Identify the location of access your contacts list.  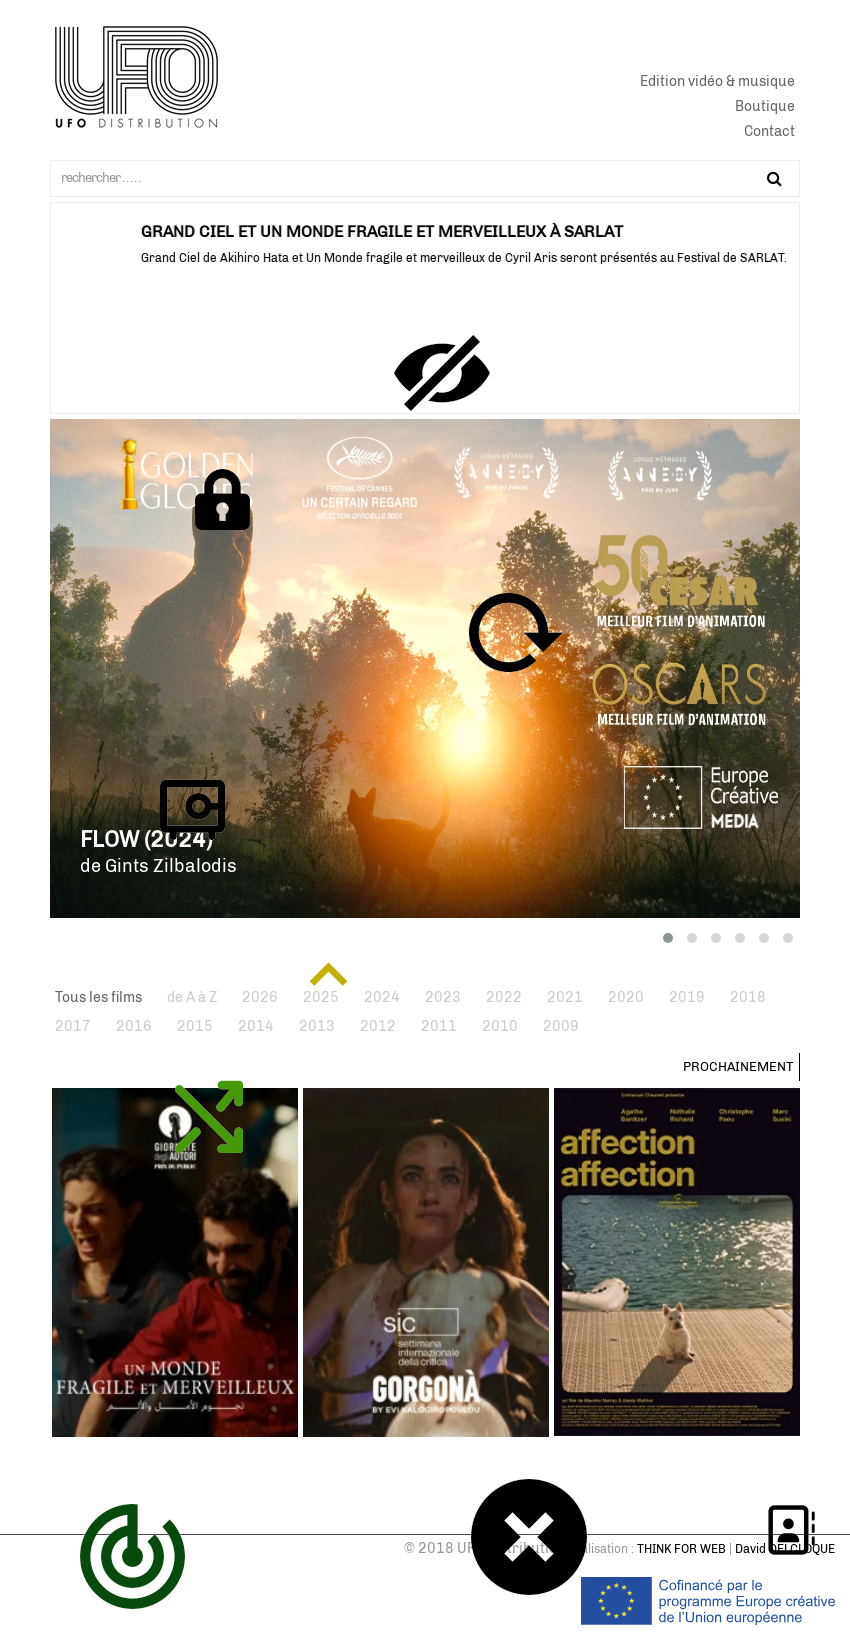
(790, 1530).